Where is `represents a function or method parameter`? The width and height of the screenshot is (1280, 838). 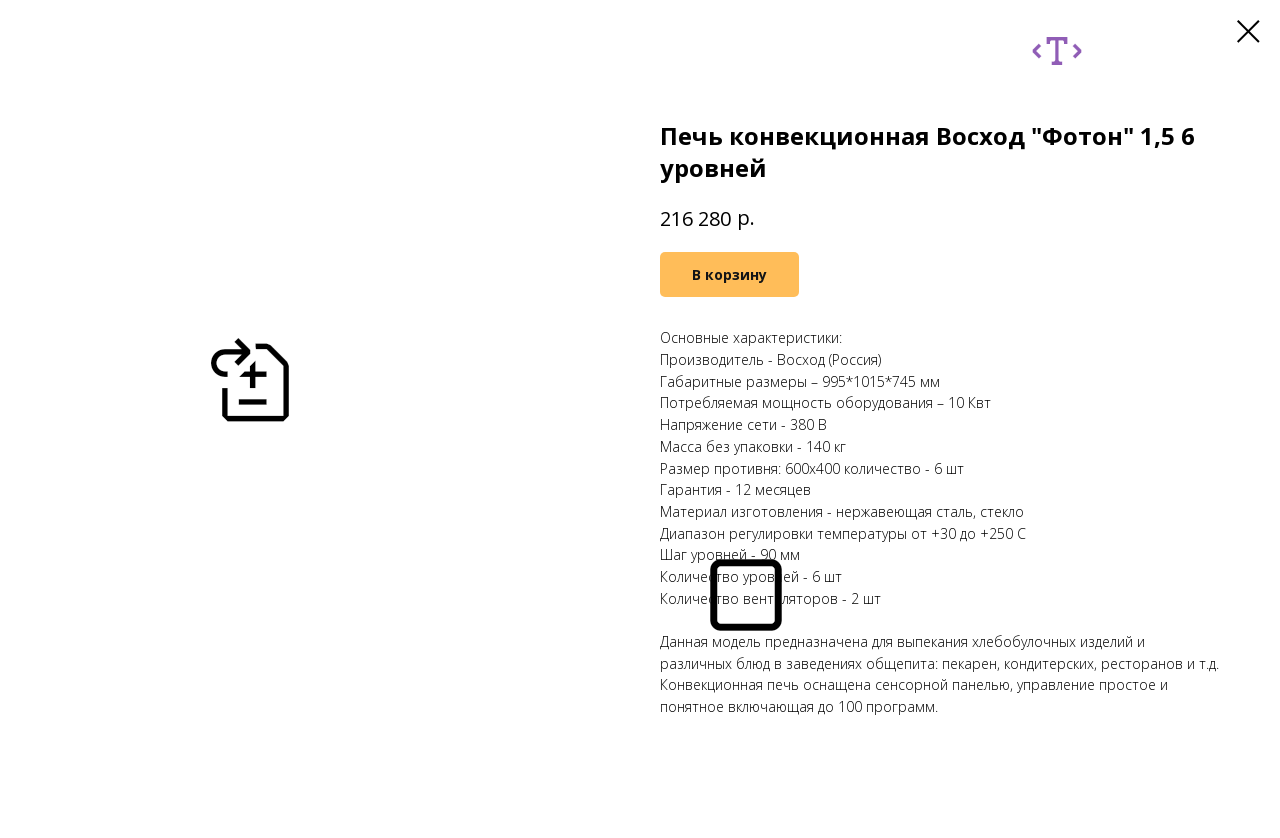 represents a function or method parameter is located at coordinates (1057, 51).